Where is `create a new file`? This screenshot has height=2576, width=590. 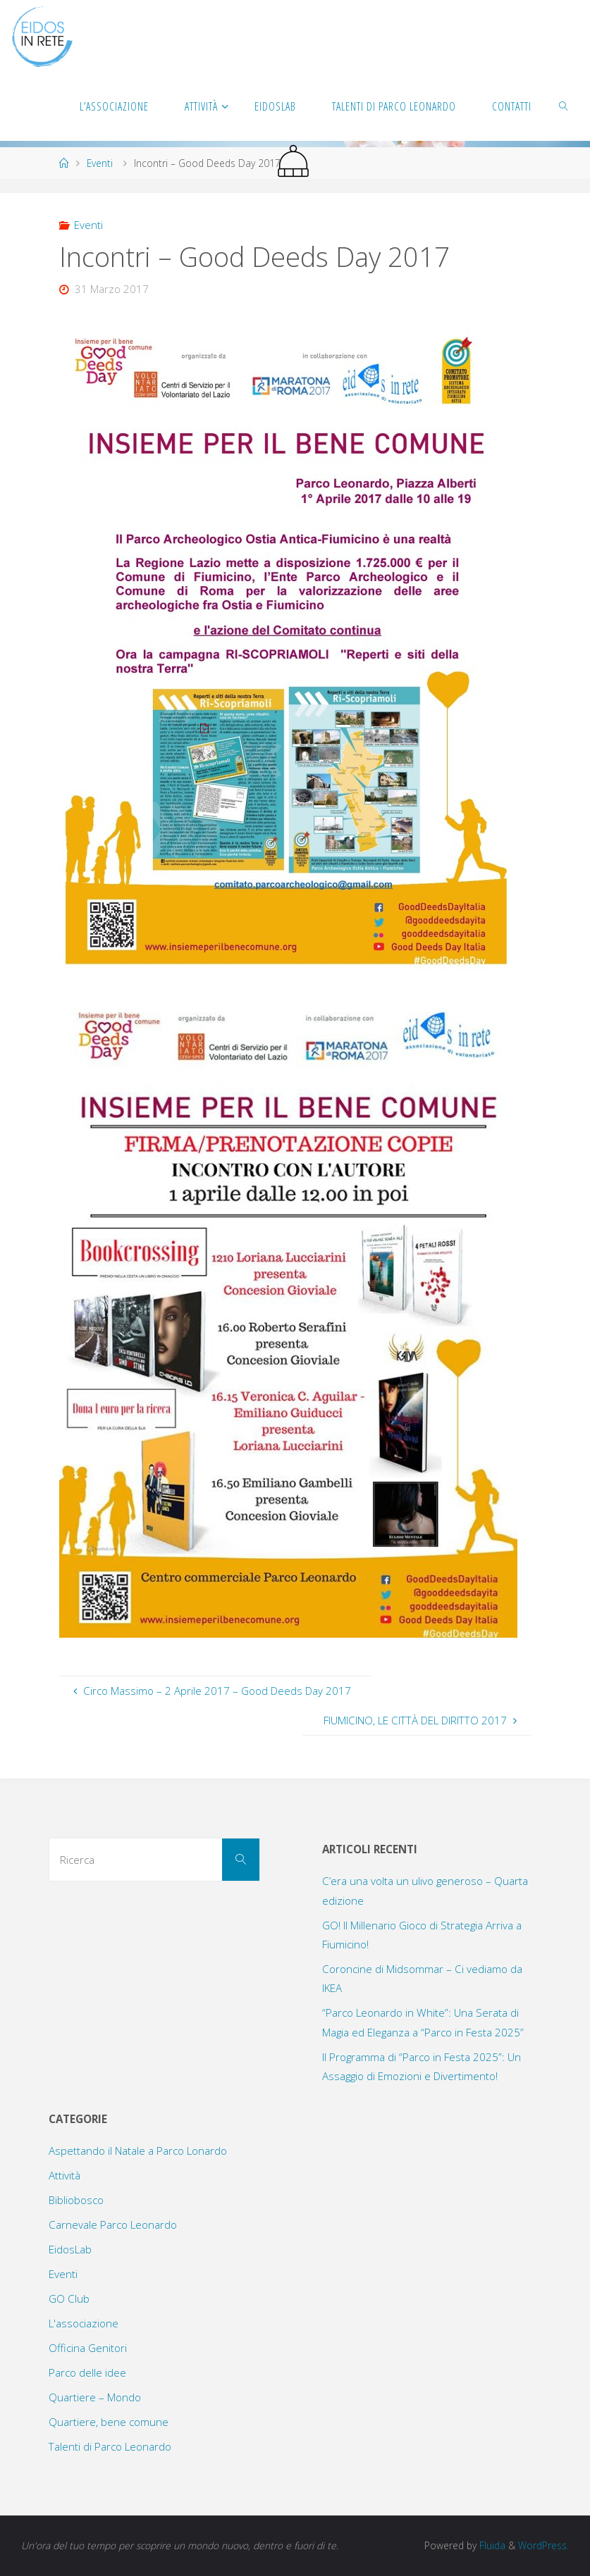 create a new file is located at coordinates (204, 728).